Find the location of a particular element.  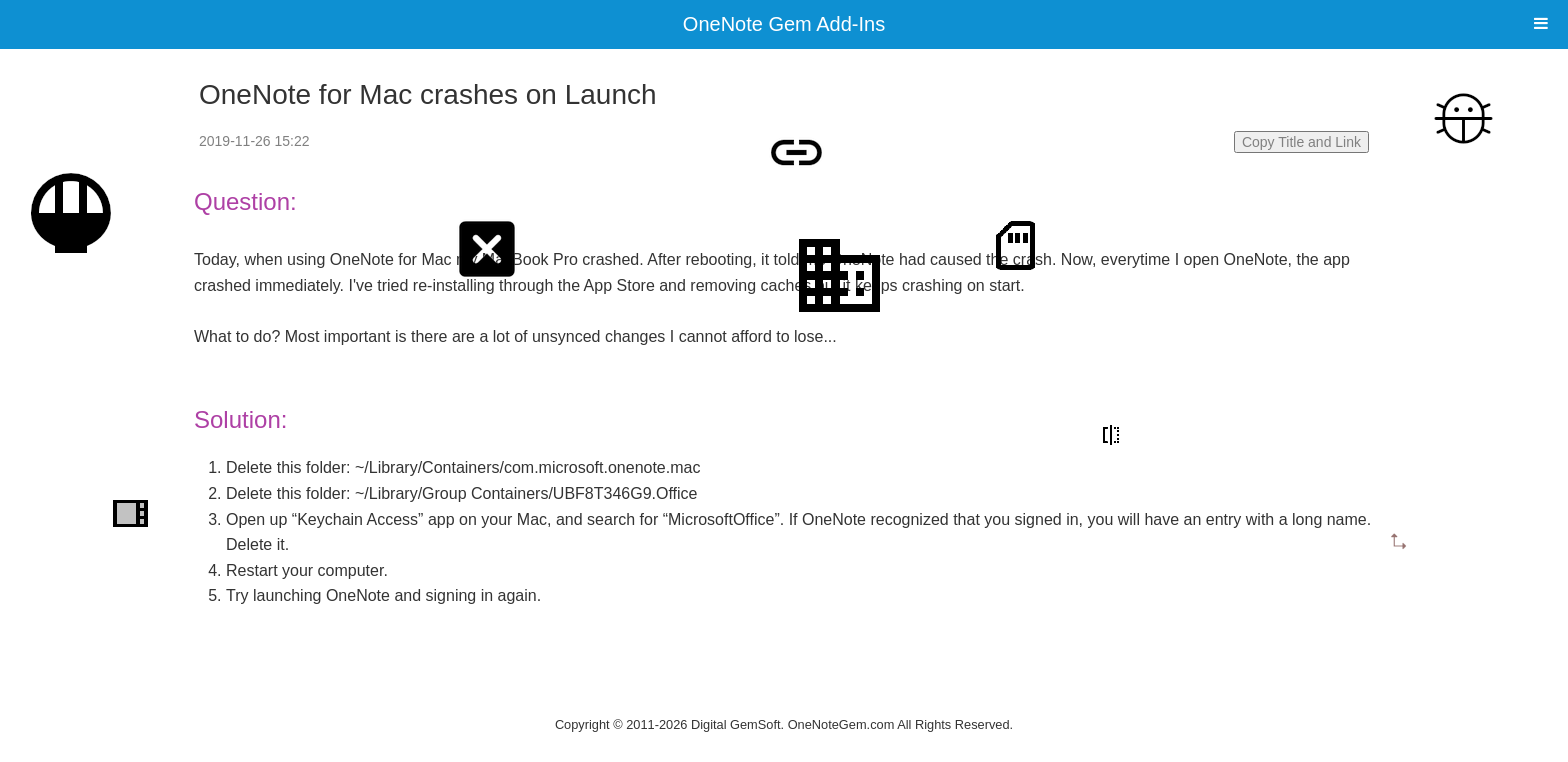

toggle sidebar panel visibility is located at coordinates (130, 513).